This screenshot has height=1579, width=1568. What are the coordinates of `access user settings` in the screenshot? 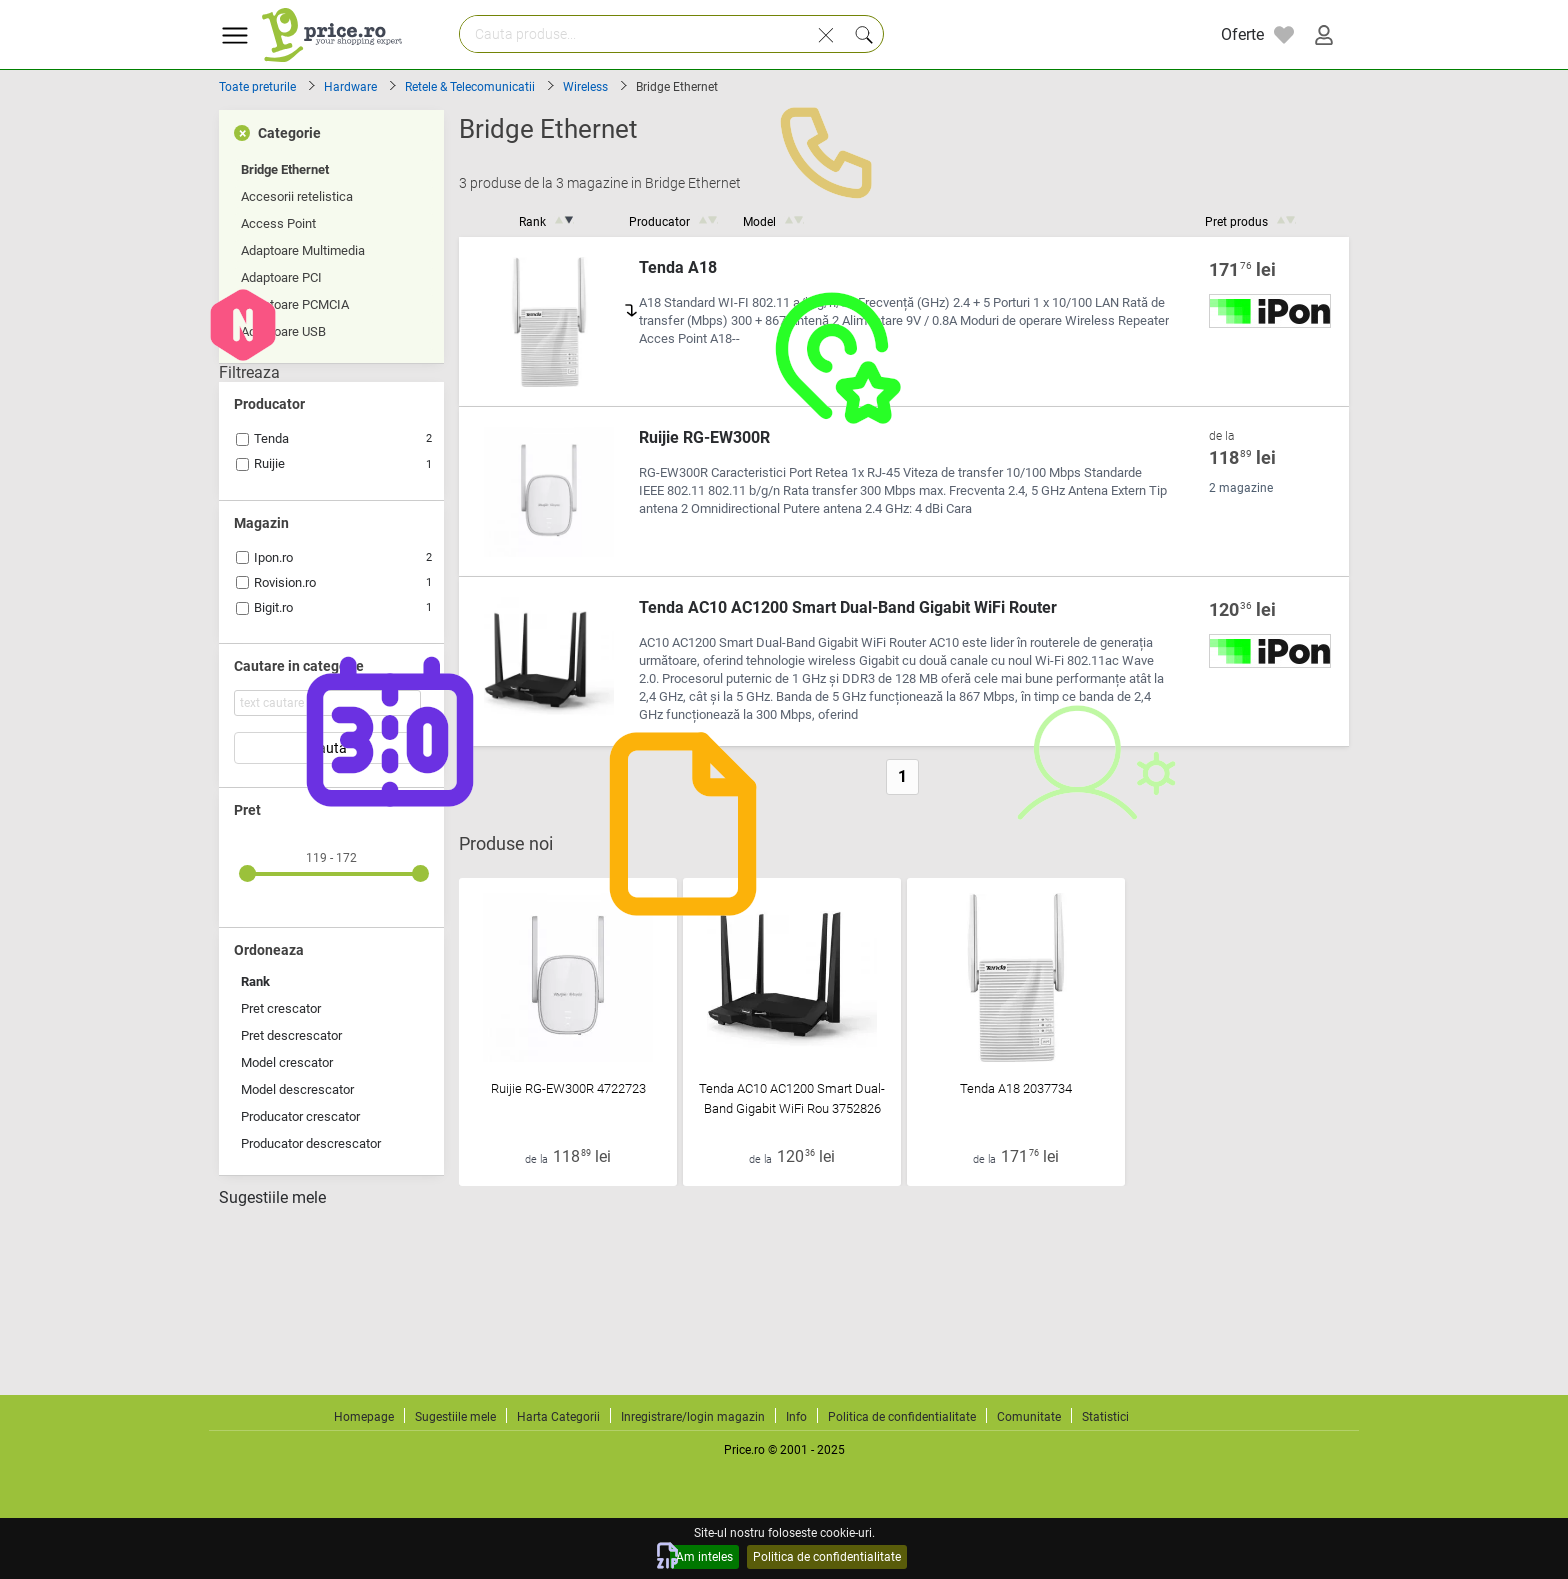 It's located at (1091, 768).